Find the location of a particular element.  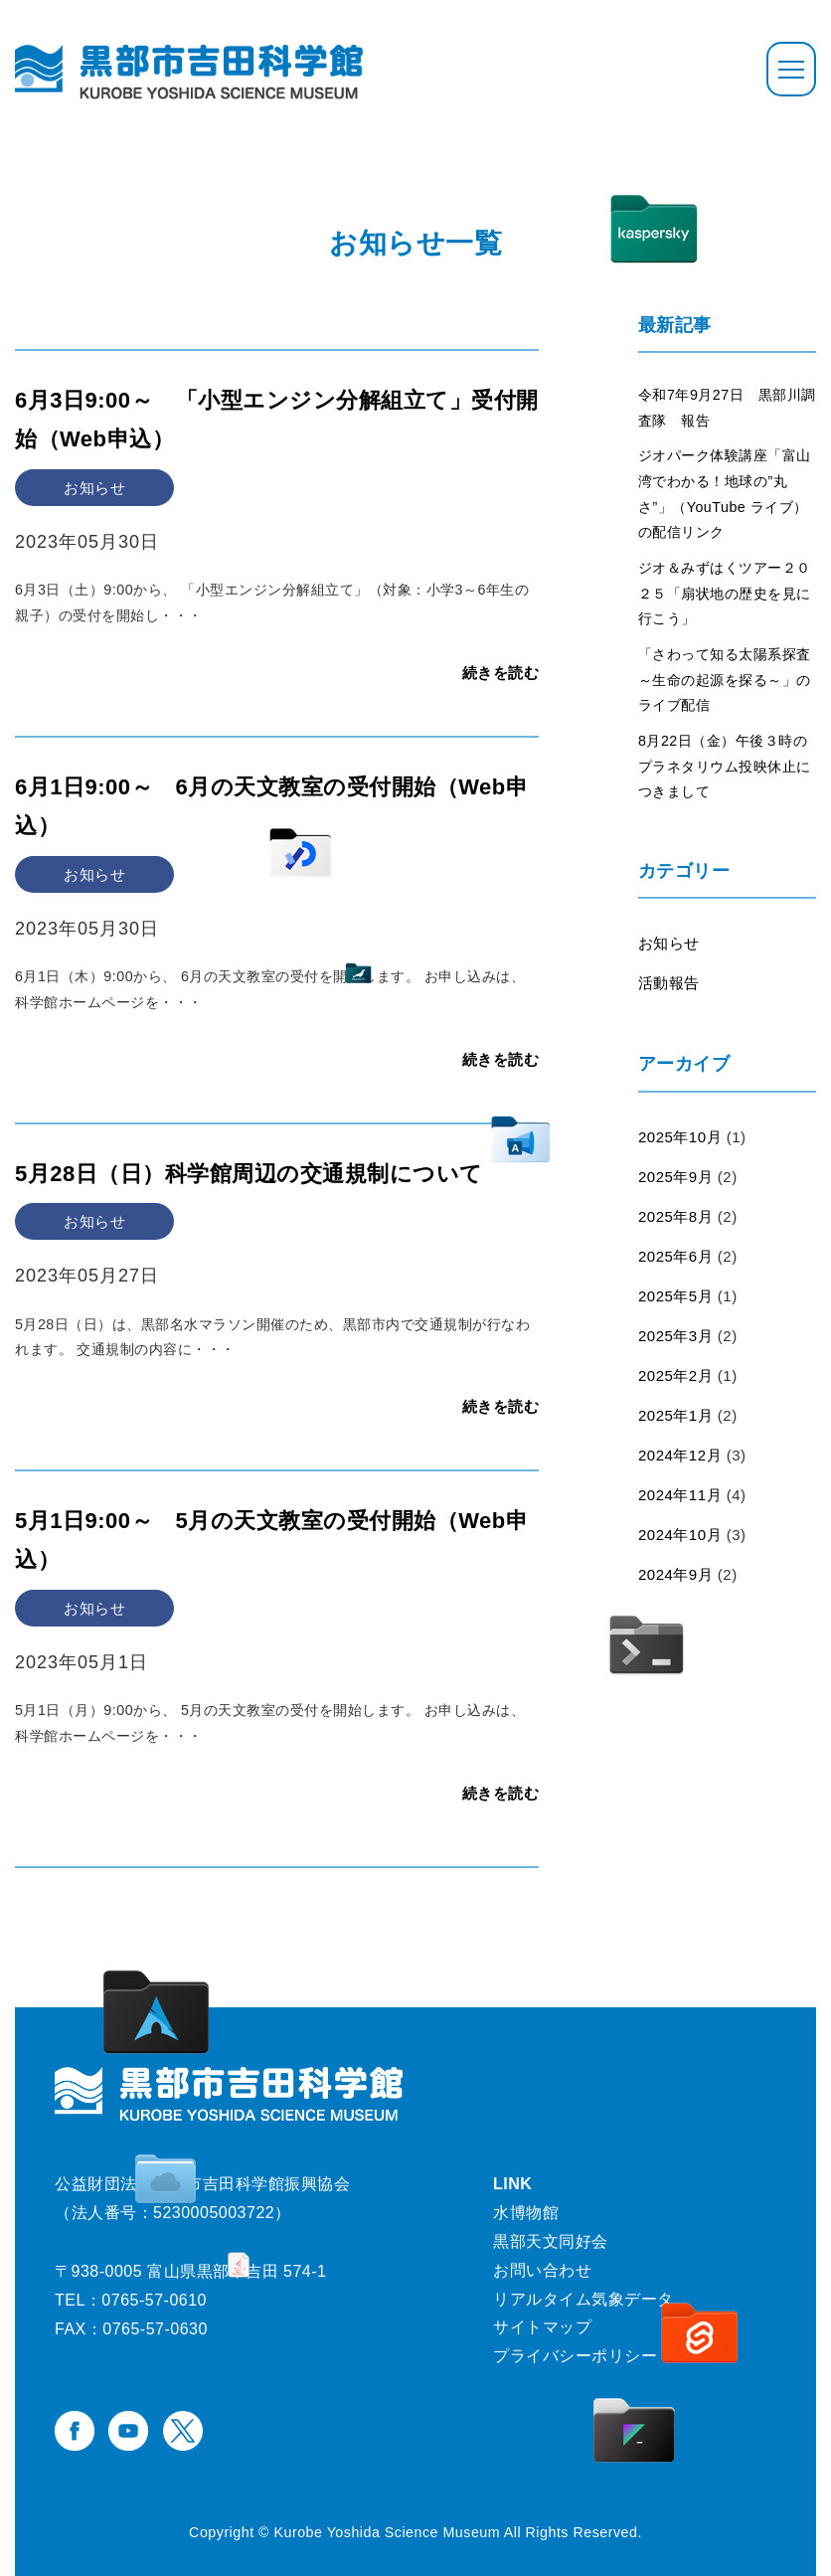

open svelte project folder is located at coordinates (699, 2334).